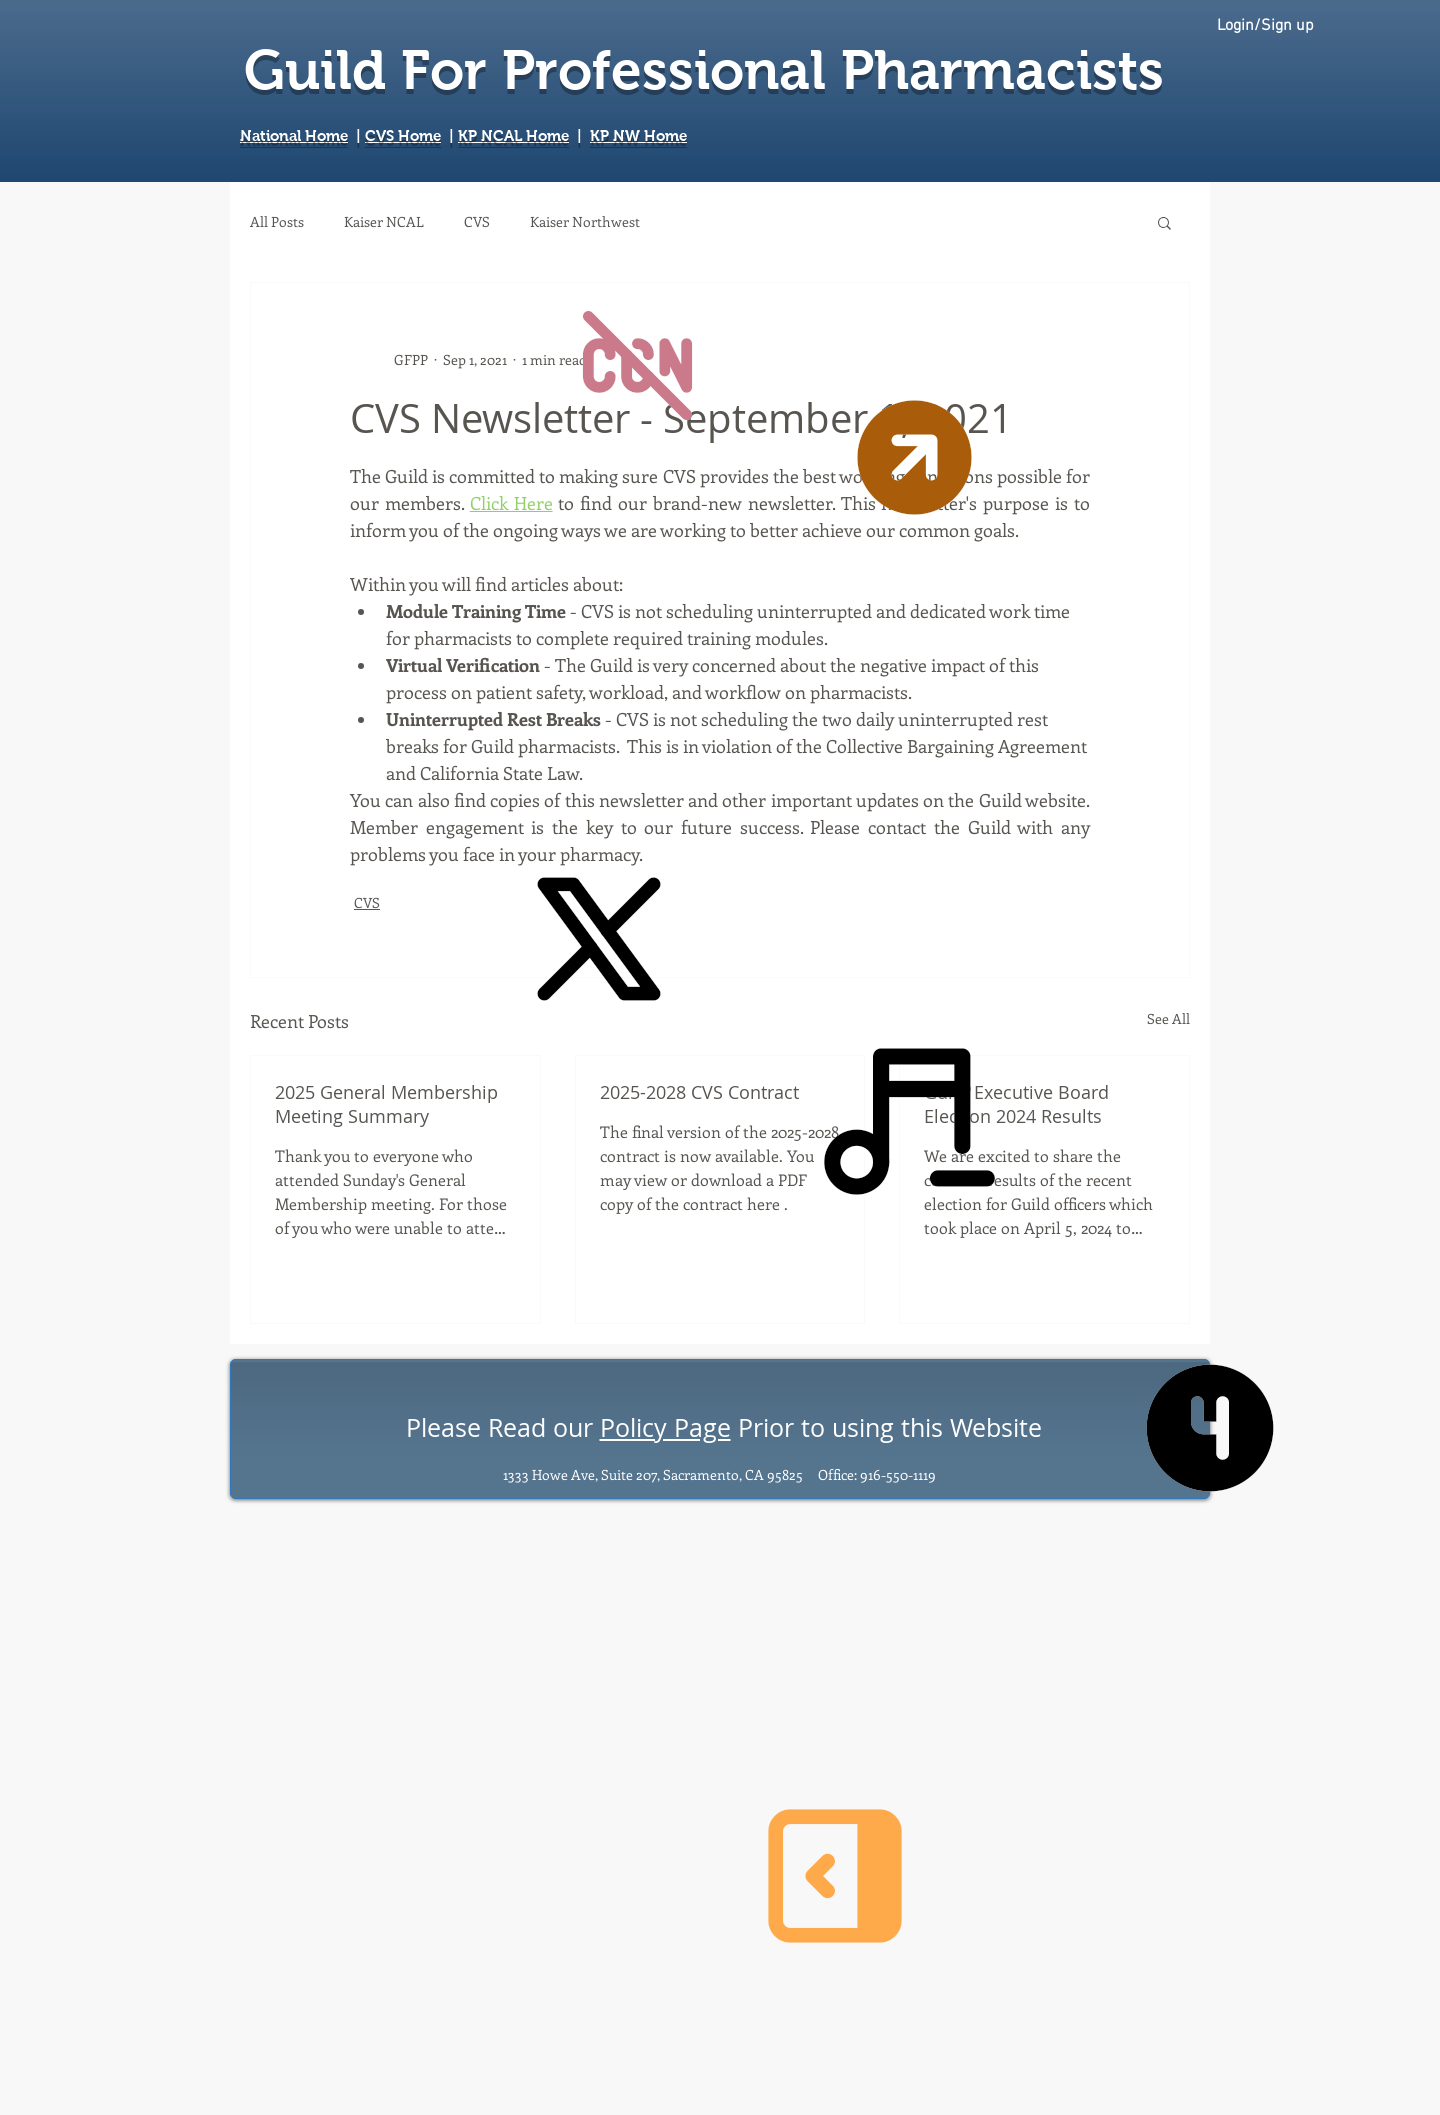  I want to click on expand the right sidebar panel, so click(835, 1876).